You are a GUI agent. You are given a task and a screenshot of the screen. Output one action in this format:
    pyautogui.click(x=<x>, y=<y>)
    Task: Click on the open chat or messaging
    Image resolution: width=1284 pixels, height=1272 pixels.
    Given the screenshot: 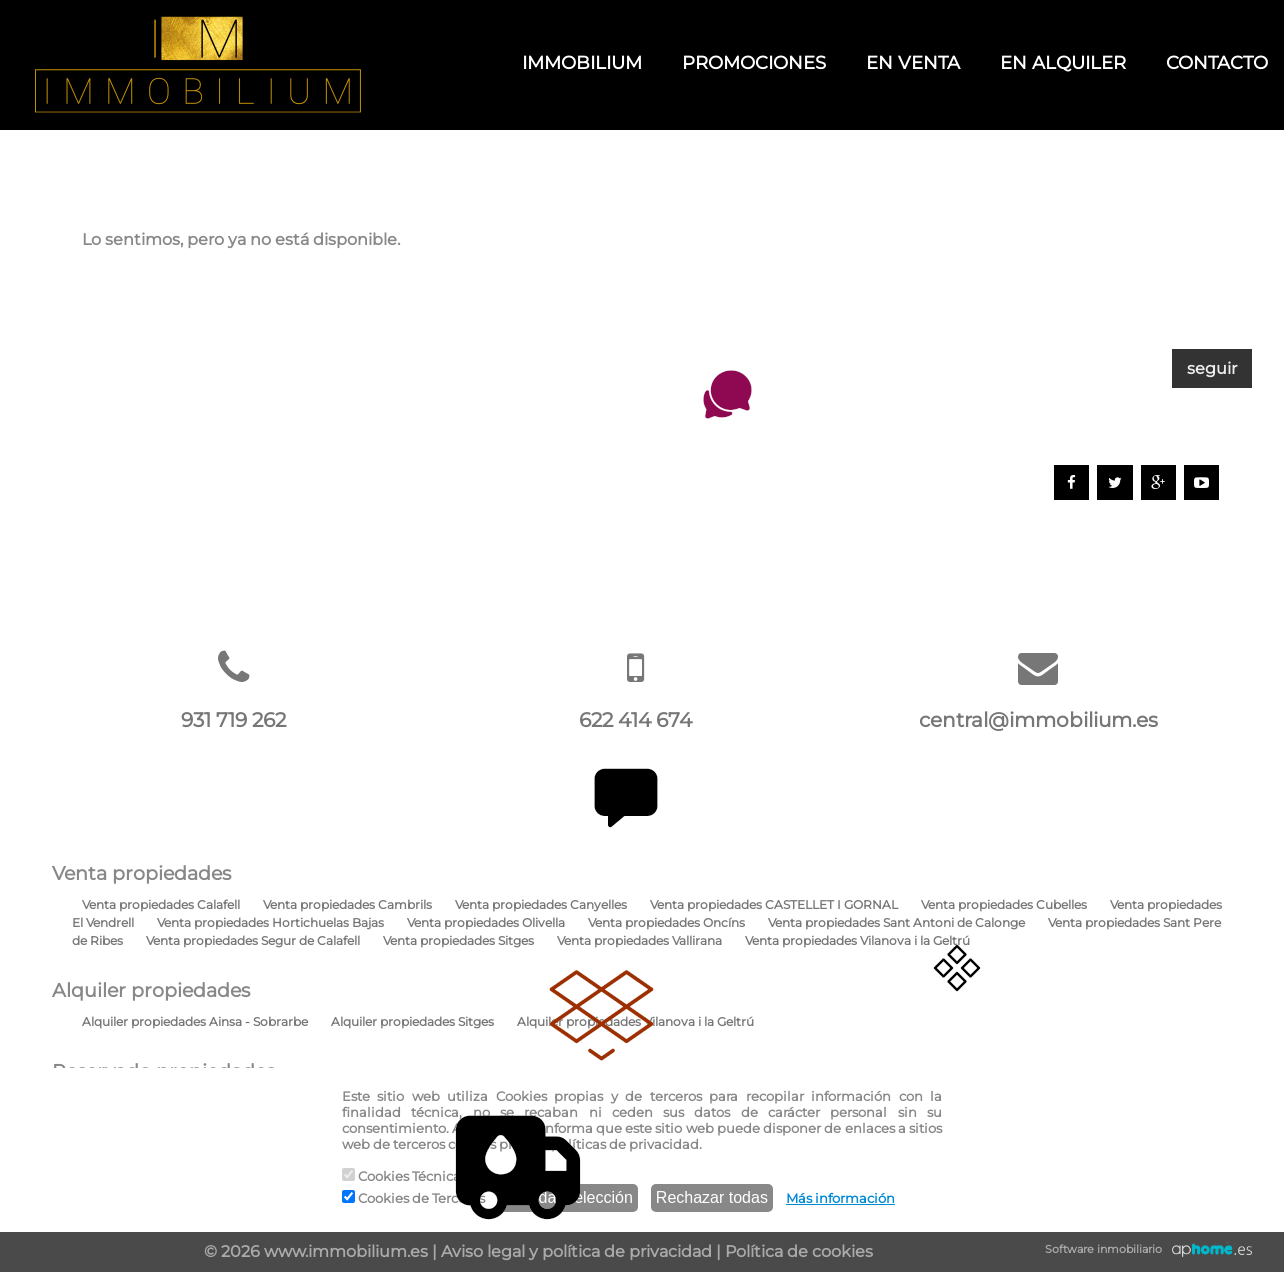 What is the action you would take?
    pyautogui.click(x=626, y=798)
    